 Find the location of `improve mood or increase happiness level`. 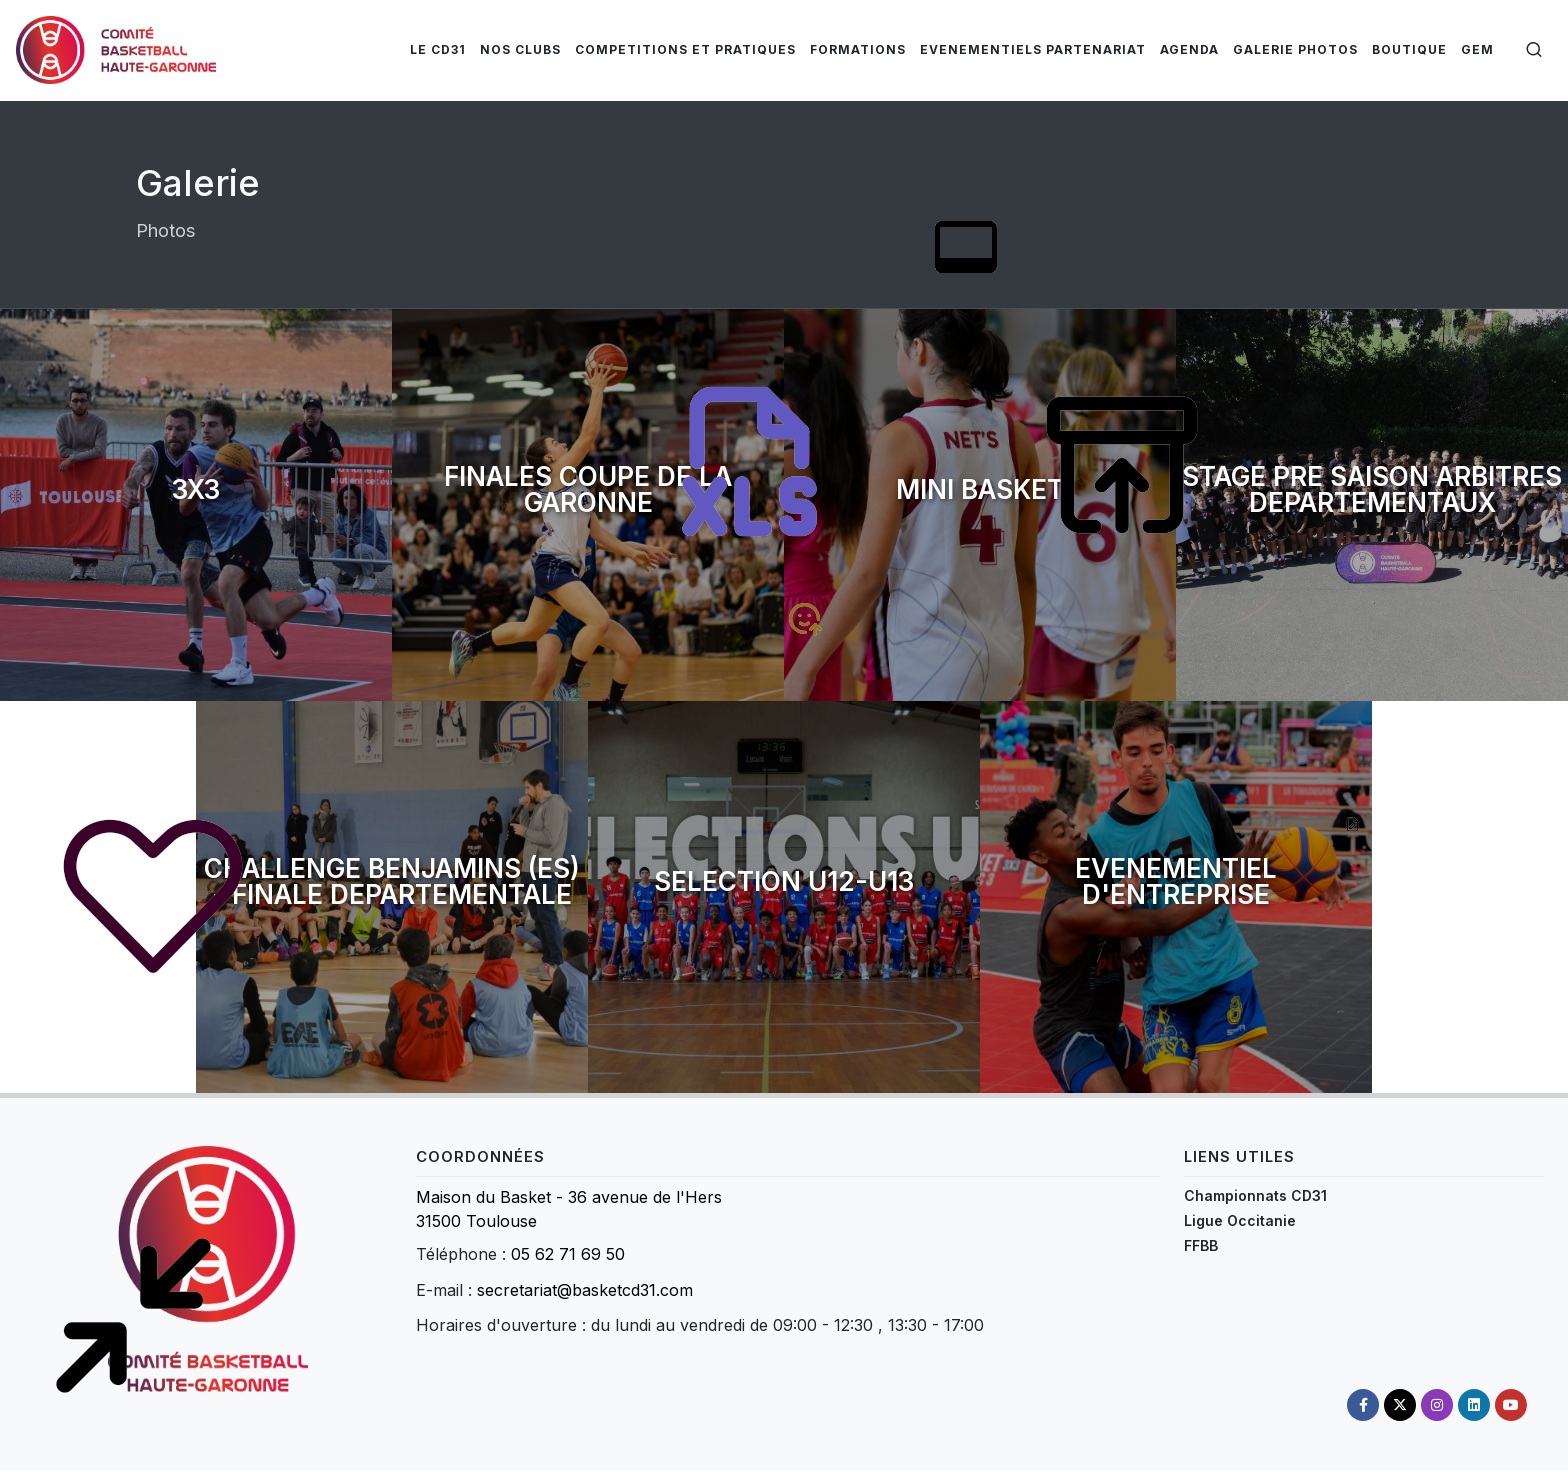

improve mood or increase happiness level is located at coordinates (804, 618).